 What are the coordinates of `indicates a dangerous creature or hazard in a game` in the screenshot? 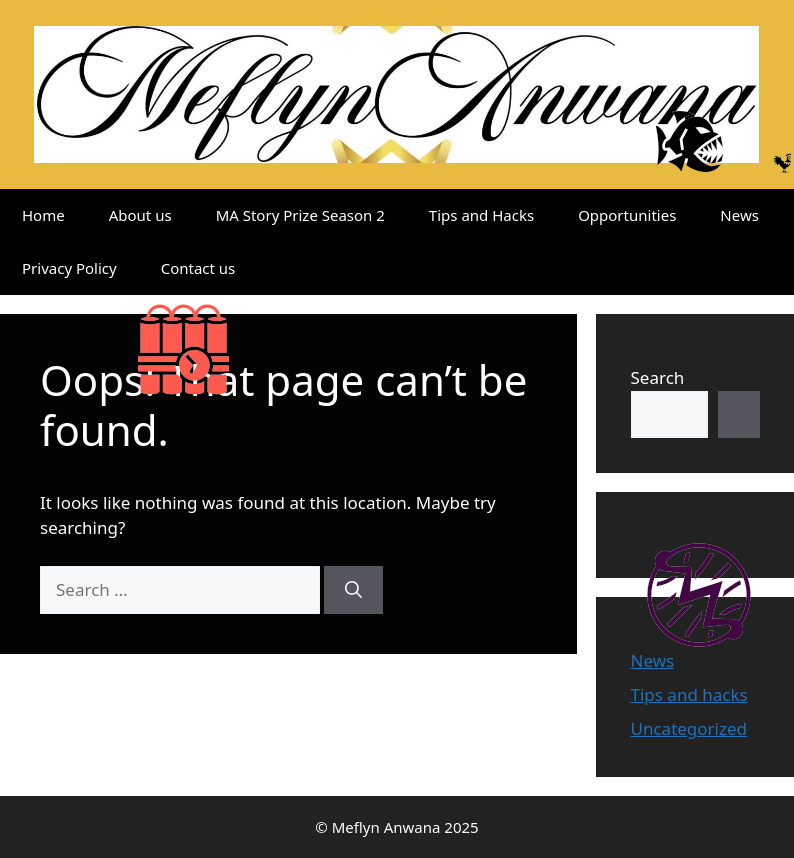 It's located at (689, 141).